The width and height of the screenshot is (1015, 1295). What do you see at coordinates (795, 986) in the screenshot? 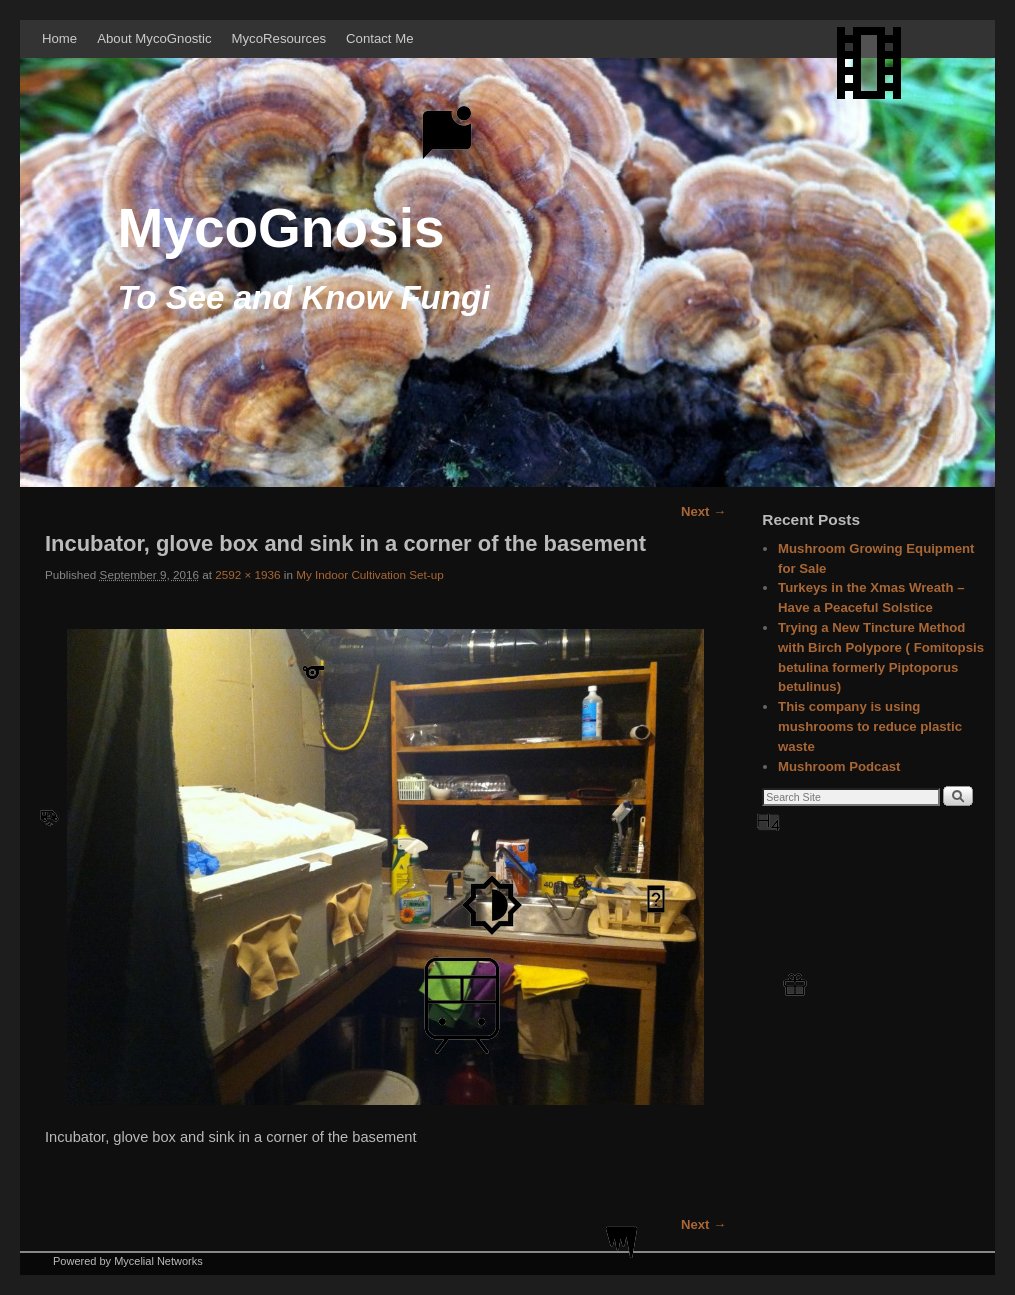
I see `view or redeem a gift` at bounding box center [795, 986].